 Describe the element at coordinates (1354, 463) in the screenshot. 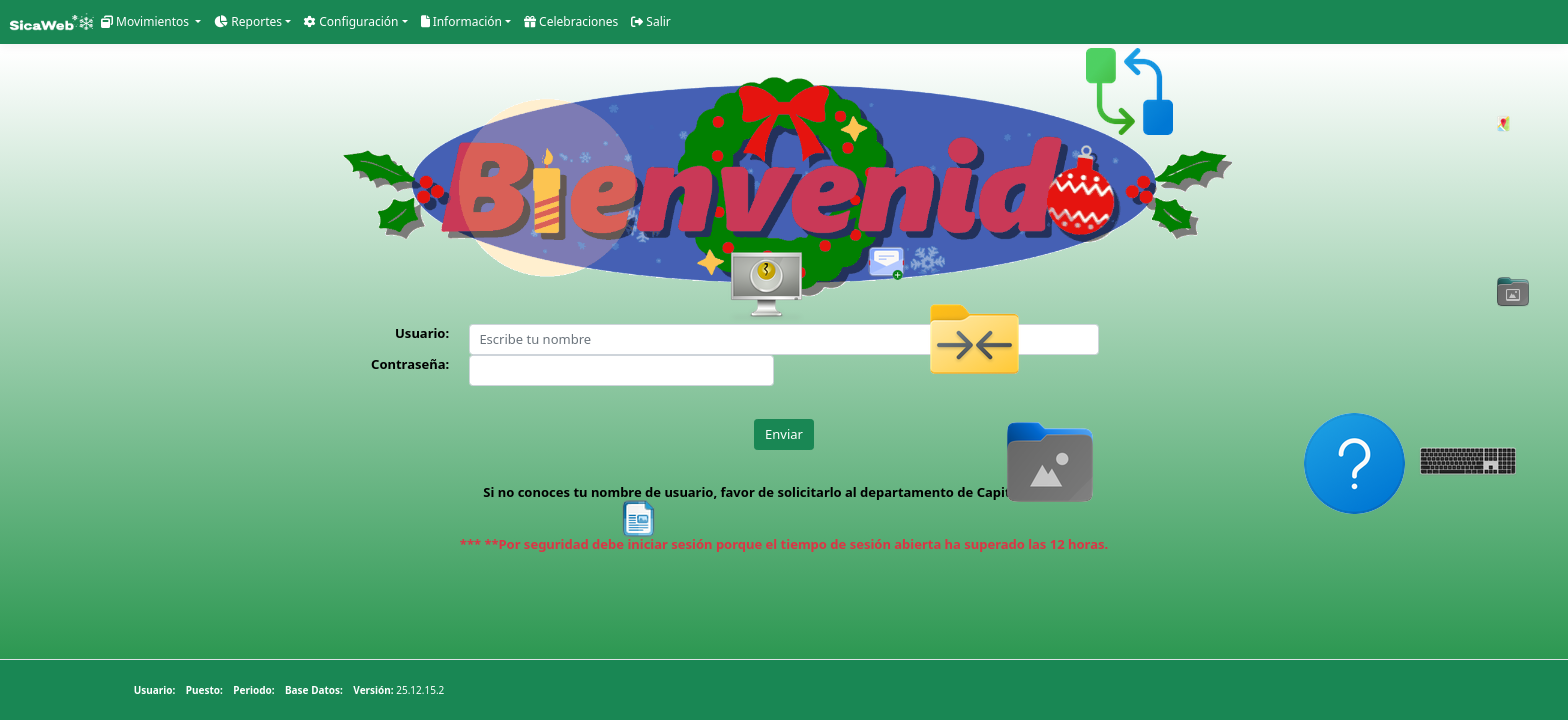

I see `access help or support information` at that location.